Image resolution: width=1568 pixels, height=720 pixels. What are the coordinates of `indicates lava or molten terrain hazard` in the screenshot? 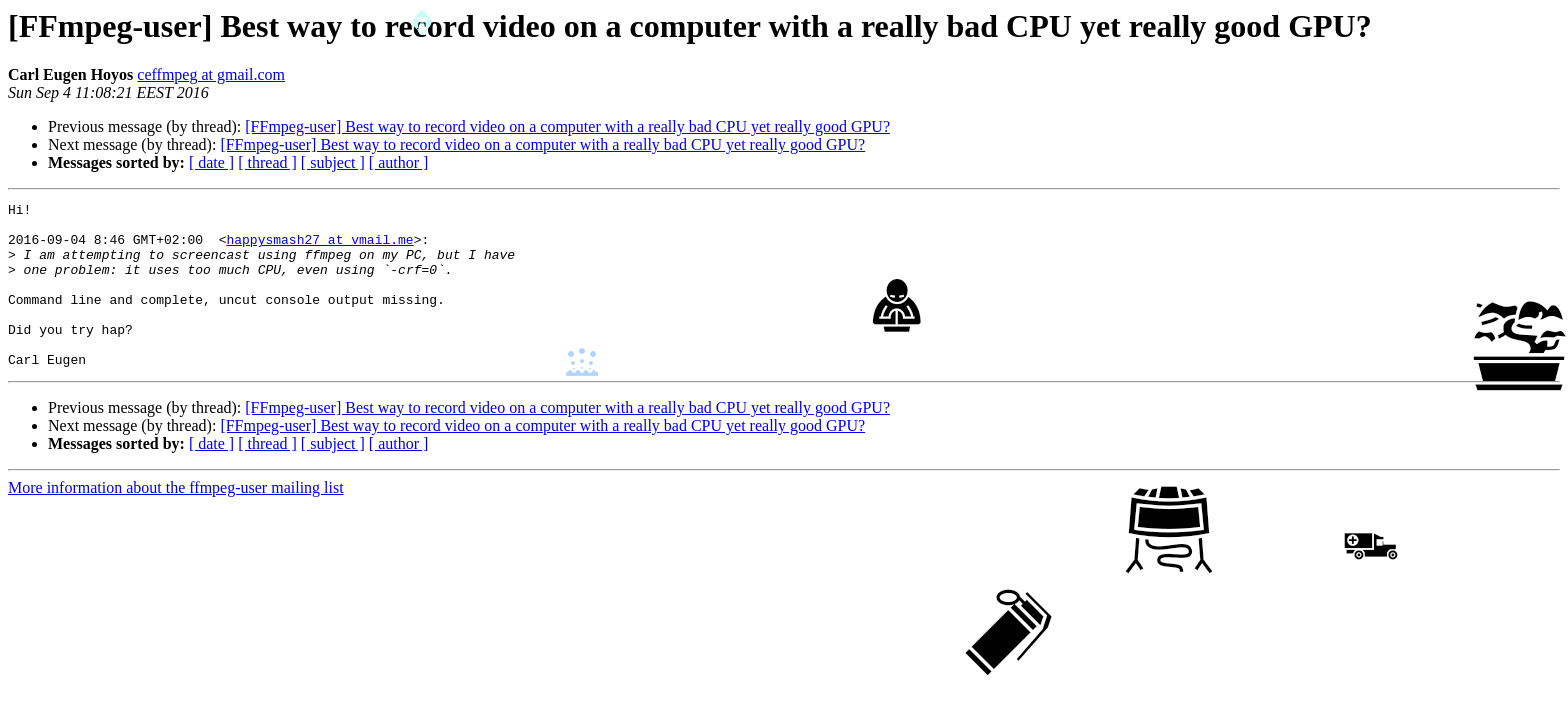 It's located at (582, 362).